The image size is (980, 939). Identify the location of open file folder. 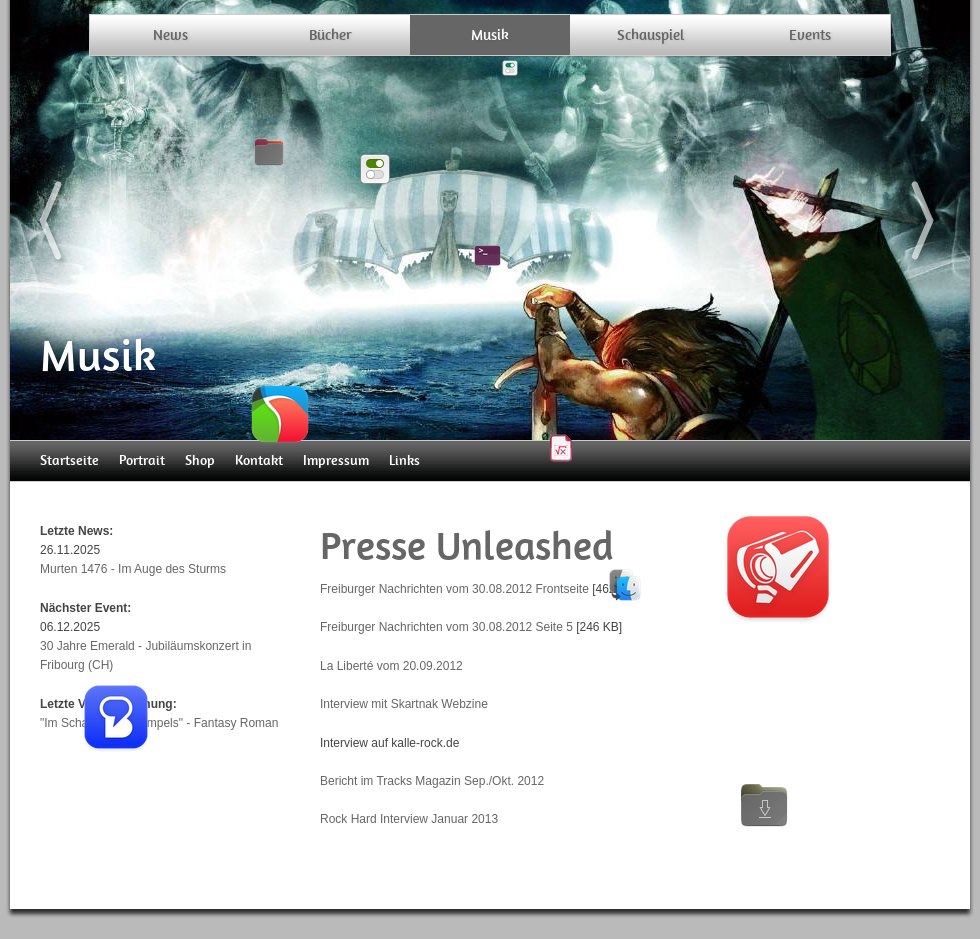
(269, 152).